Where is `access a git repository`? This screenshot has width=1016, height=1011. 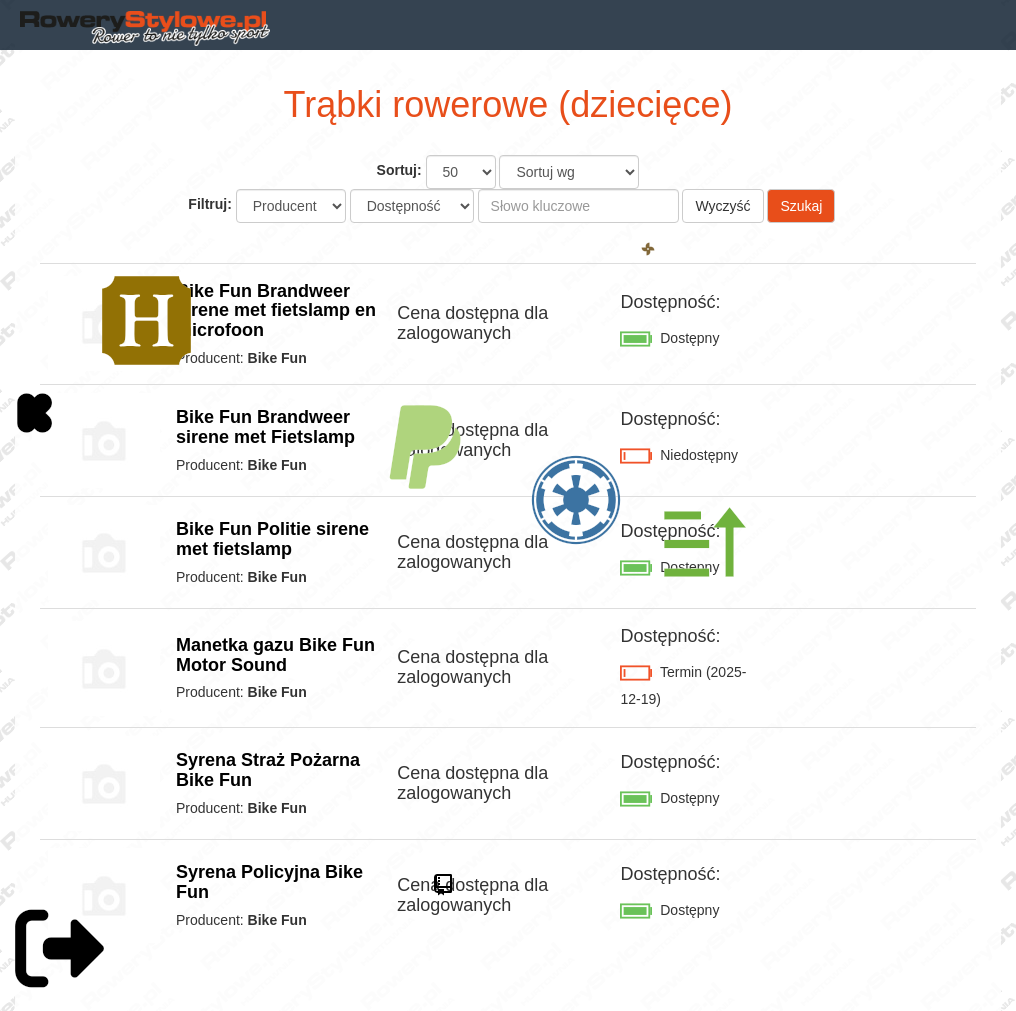 access a git repository is located at coordinates (443, 884).